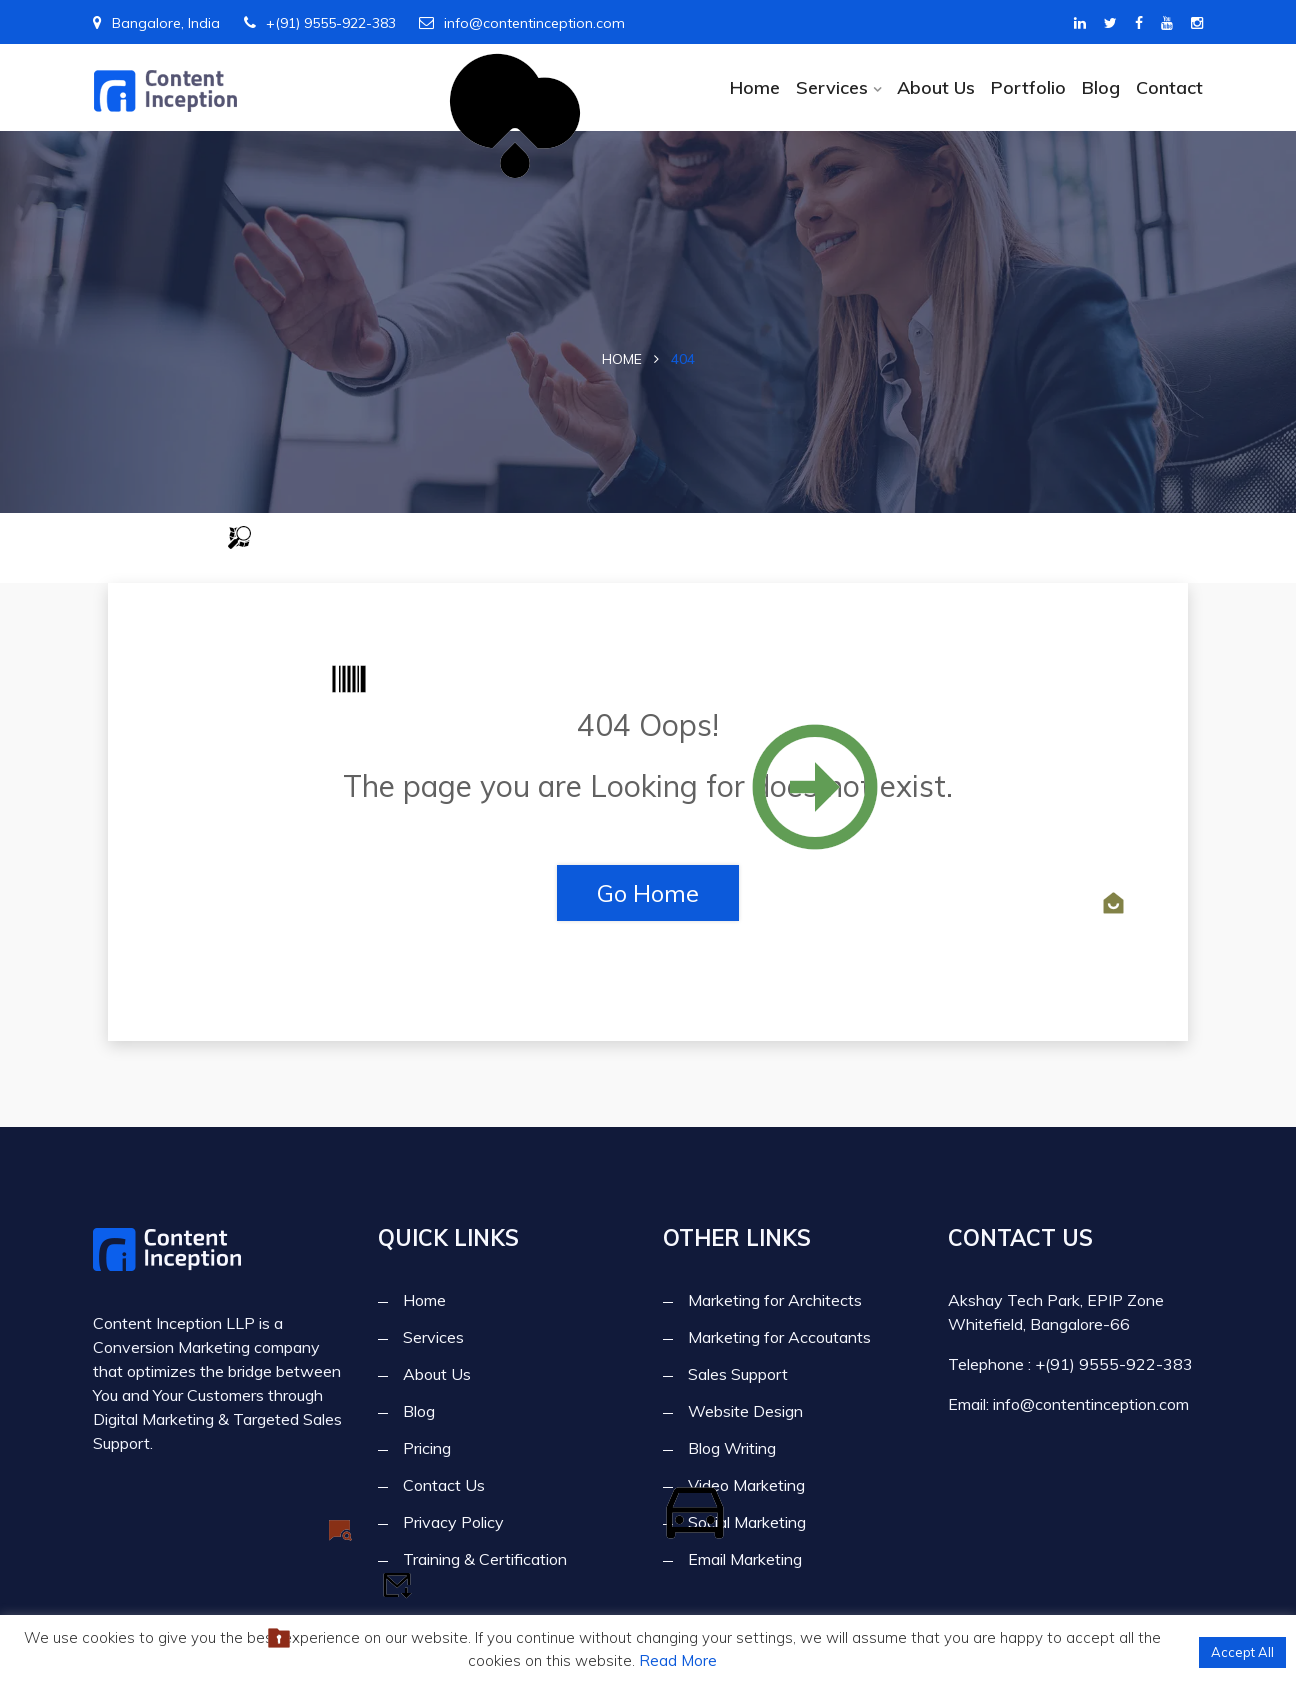  What do you see at coordinates (349, 679) in the screenshot?
I see `scan a barcode` at bounding box center [349, 679].